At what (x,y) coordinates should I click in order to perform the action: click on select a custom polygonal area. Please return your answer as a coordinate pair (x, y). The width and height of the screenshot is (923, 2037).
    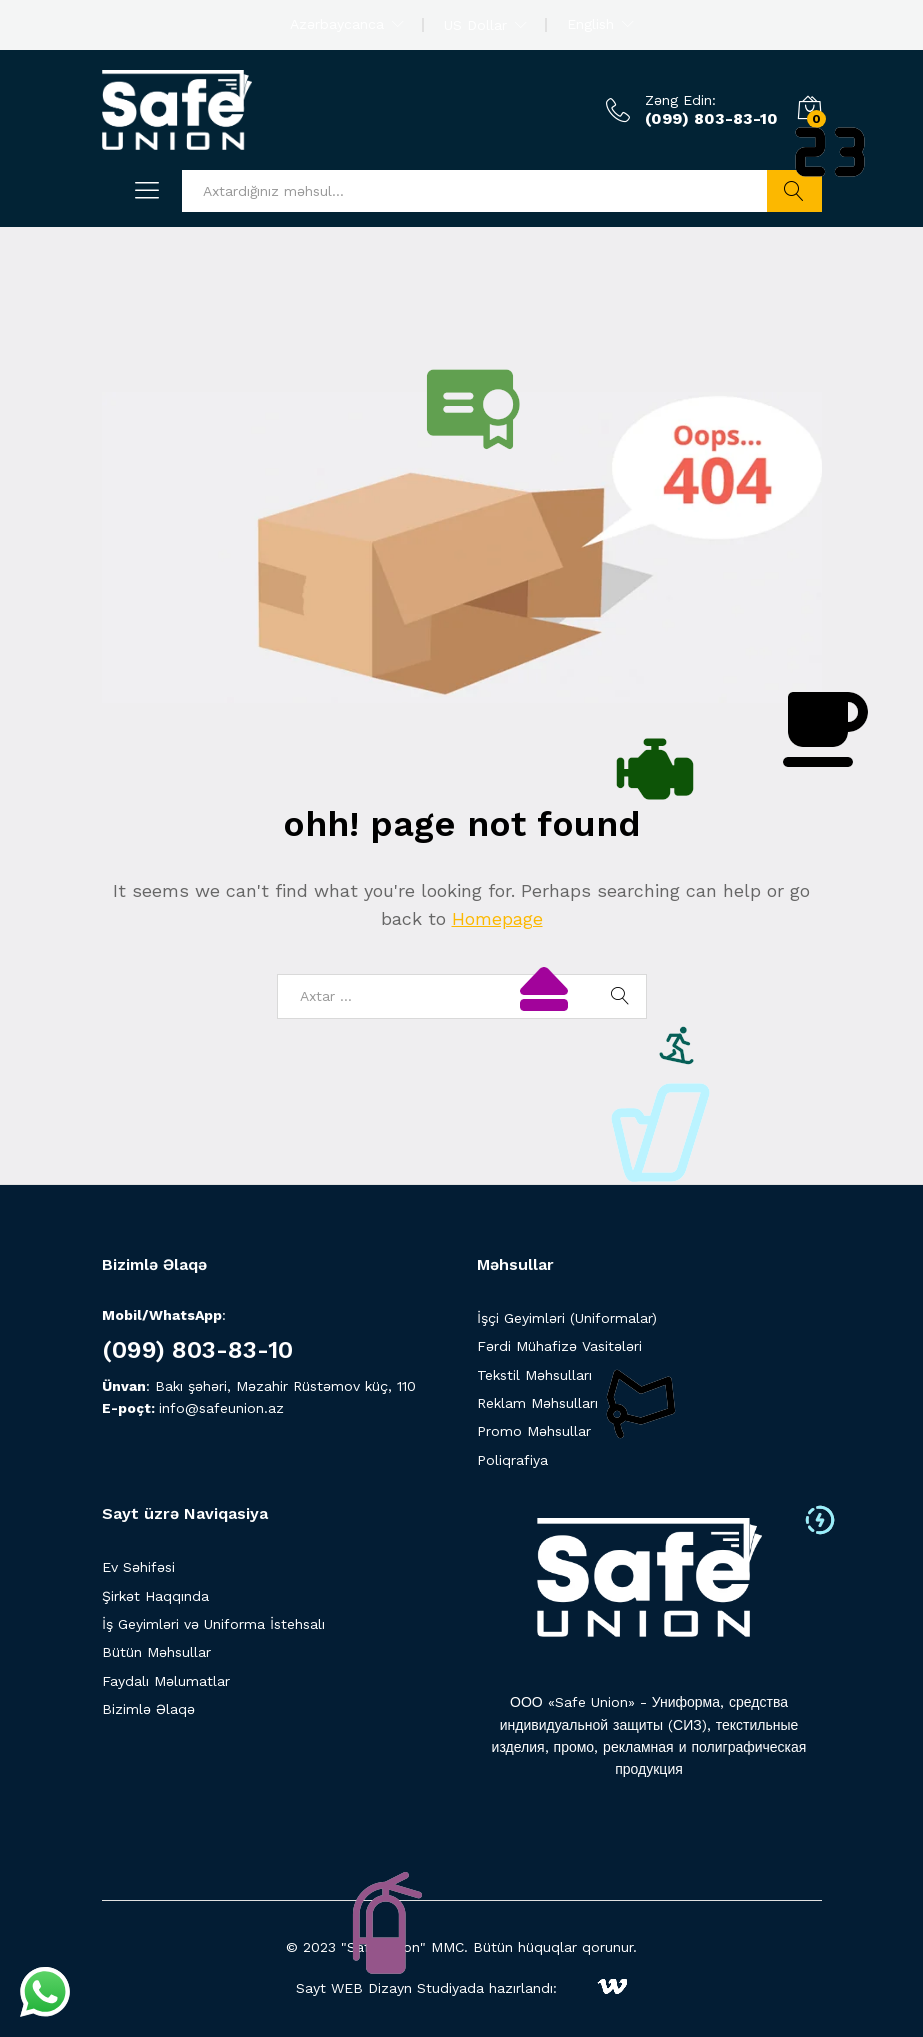
    Looking at the image, I should click on (641, 1404).